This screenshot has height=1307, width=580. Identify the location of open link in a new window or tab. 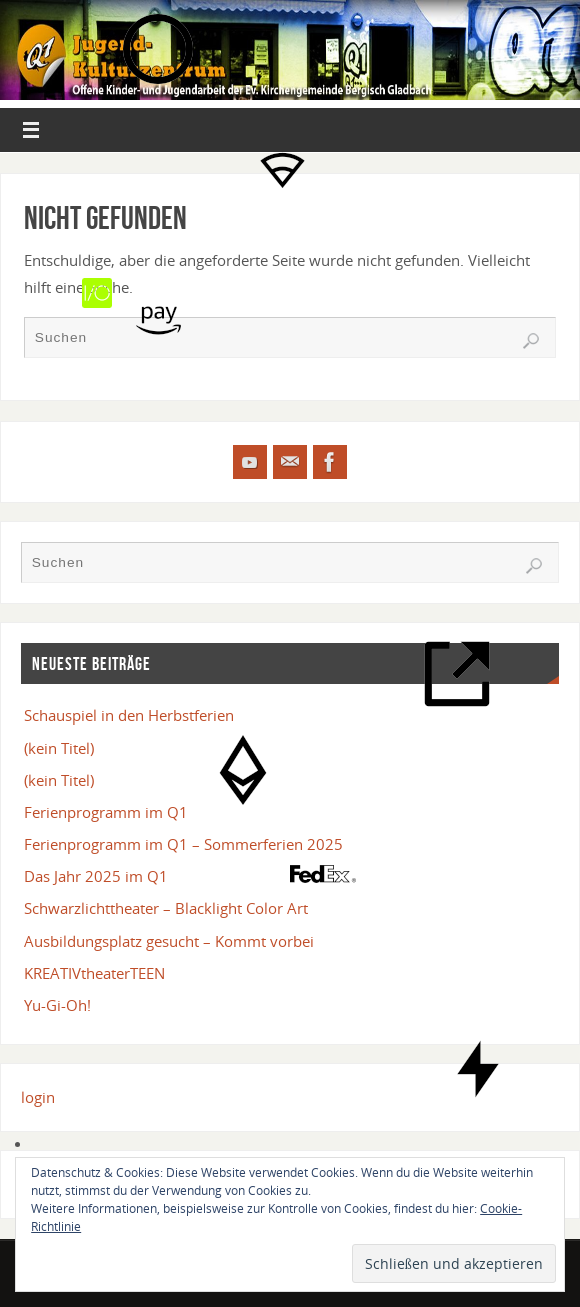
(457, 674).